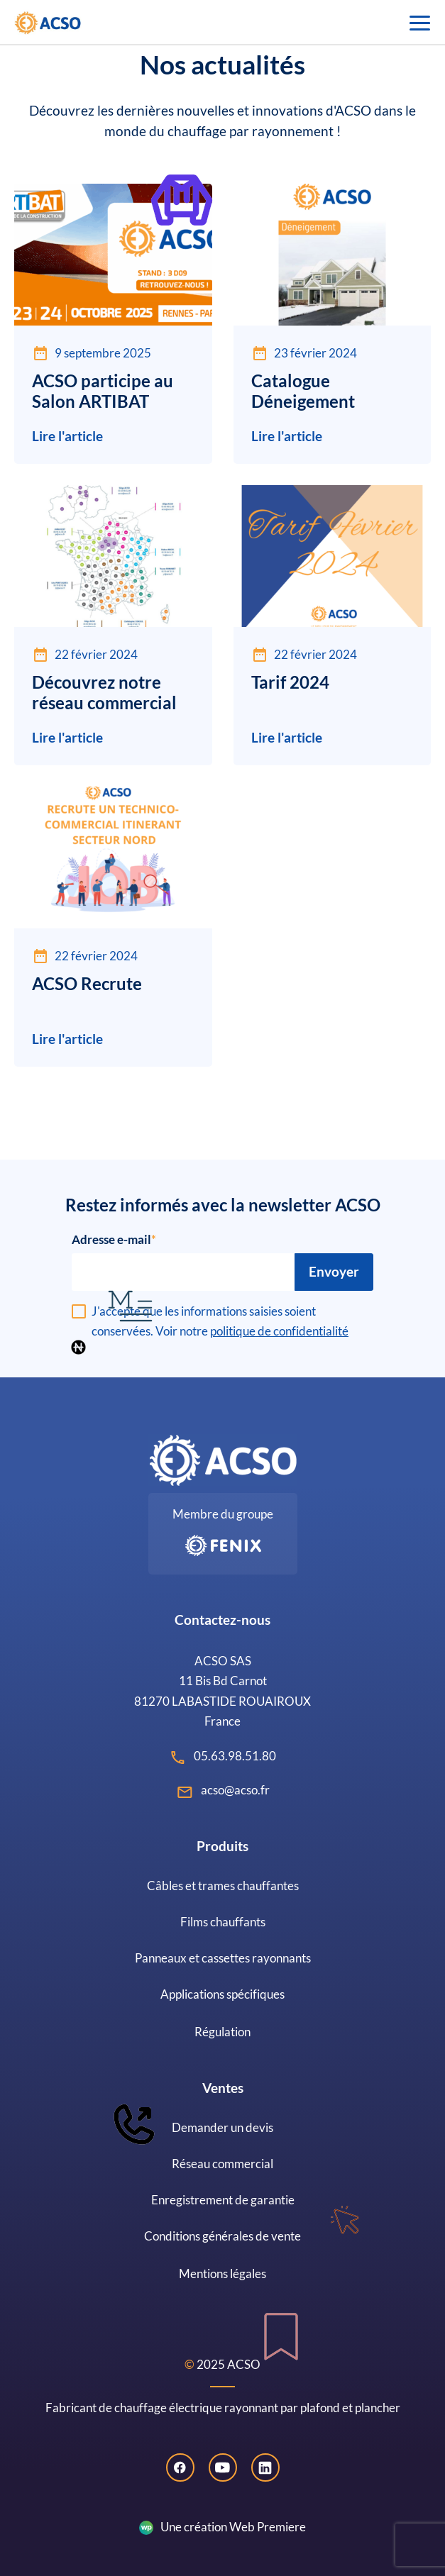 The image size is (445, 2576). Describe the element at coordinates (281, 2336) in the screenshot. I see `save this item to bookmarks` at that location.